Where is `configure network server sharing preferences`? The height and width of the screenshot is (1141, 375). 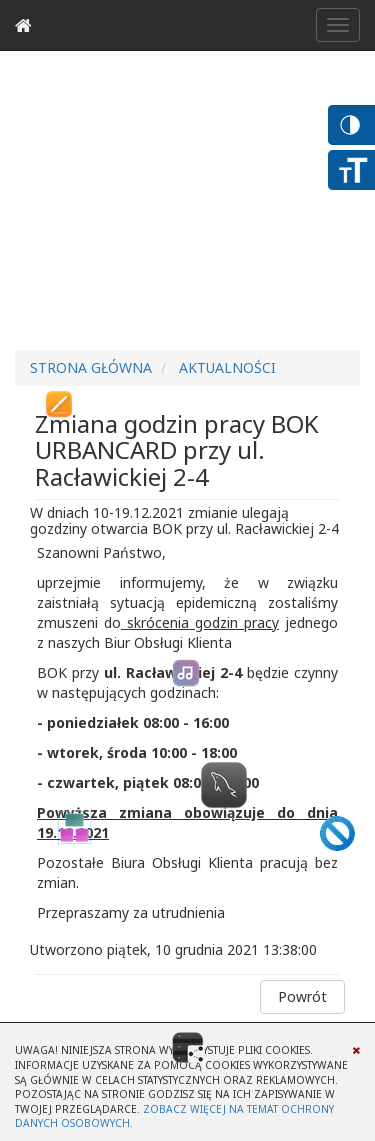
configure network server sharing preferences is located at coordinates (188, 1048).